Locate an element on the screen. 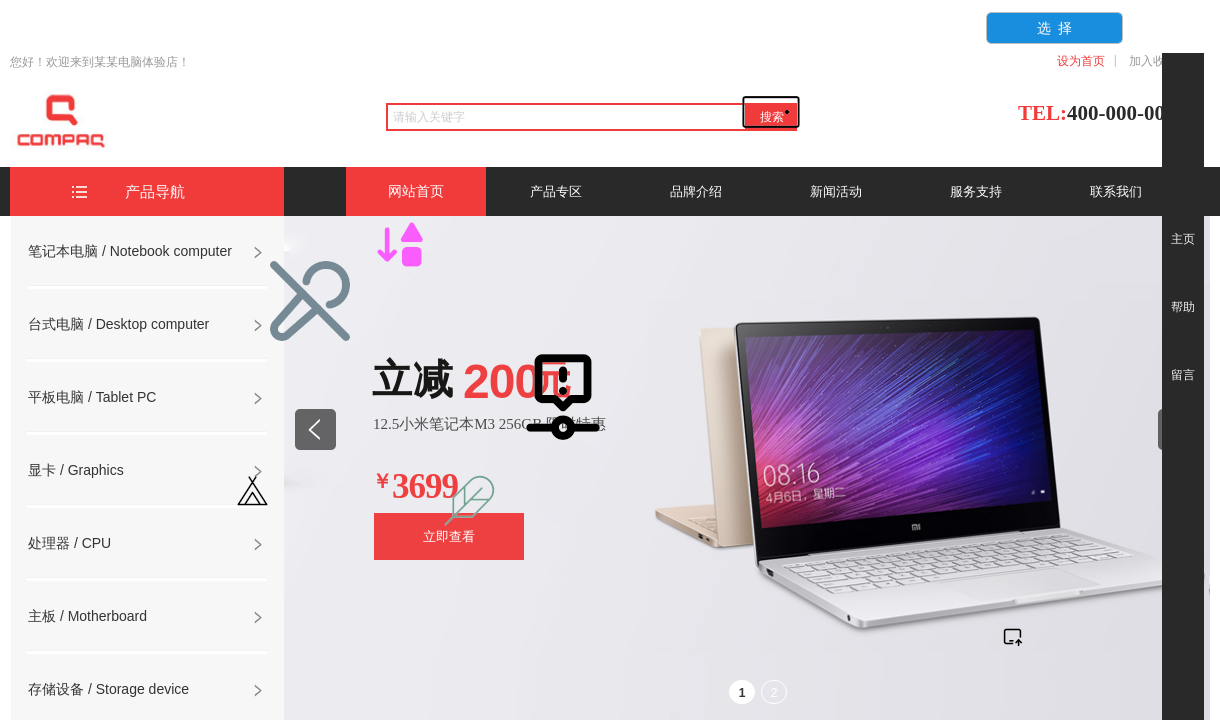  mute microphone is located at coordinates (310, 301).